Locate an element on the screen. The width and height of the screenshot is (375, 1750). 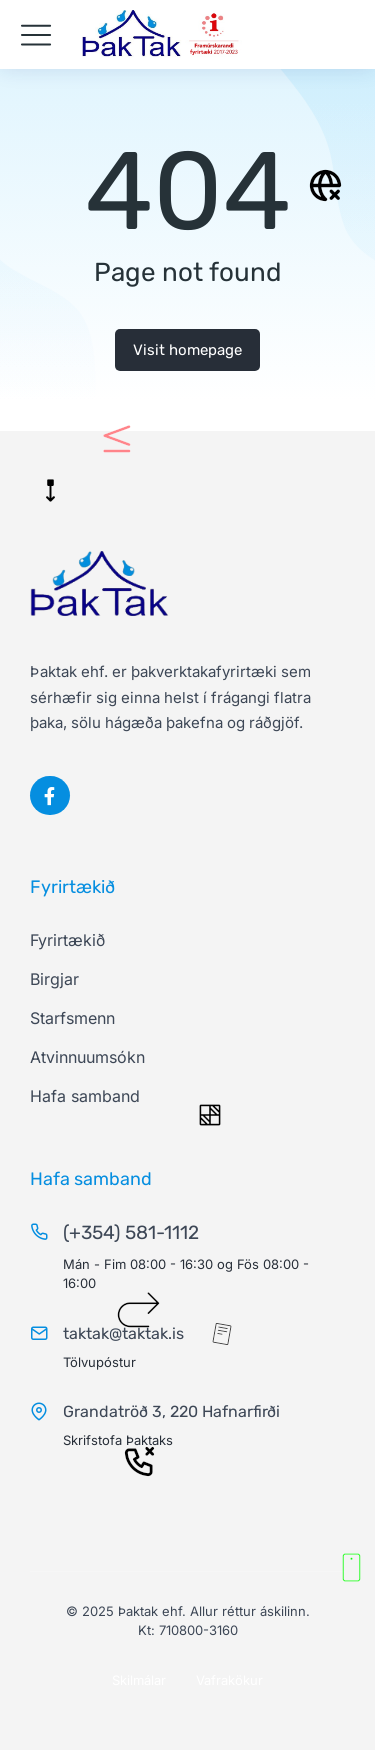
less than or equal to mathematical operator is located at coordinates (117, 439).